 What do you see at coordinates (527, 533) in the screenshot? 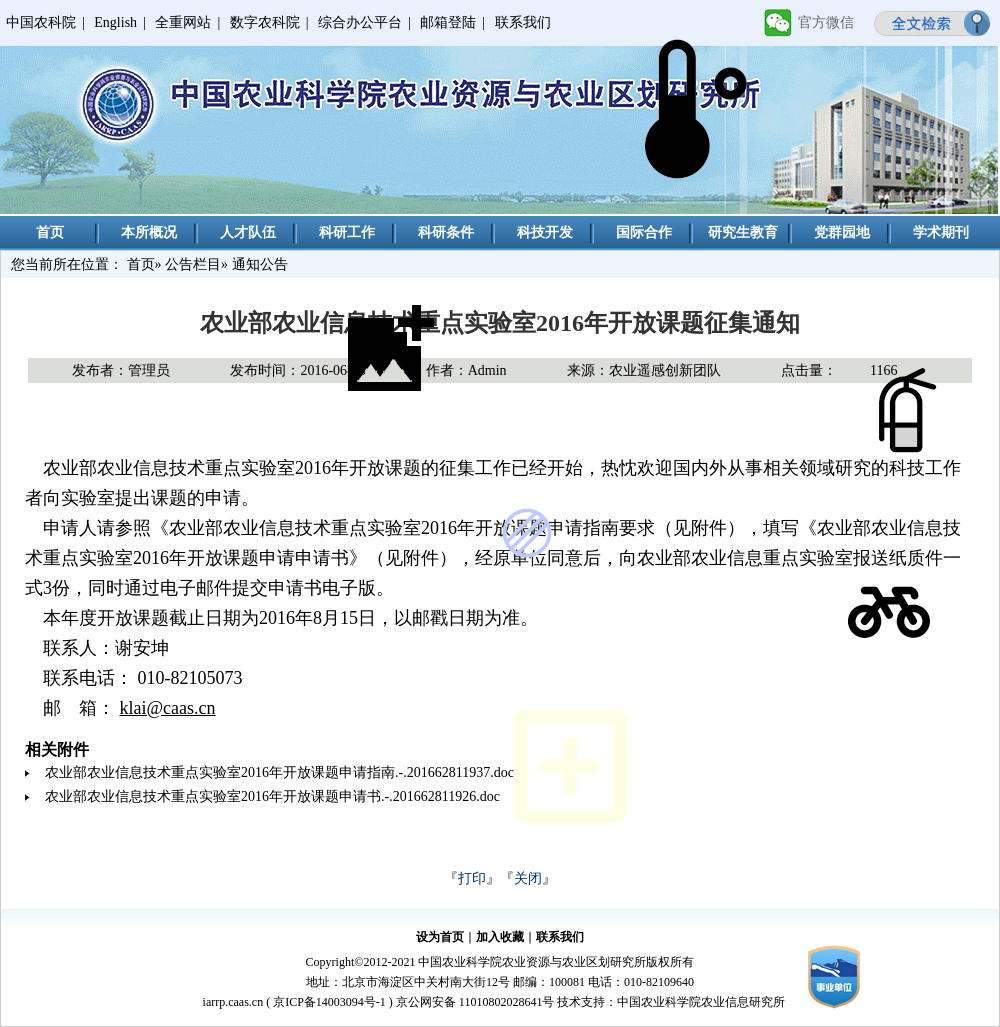
I see `indicates restricted or prohibited action` at bounding box center [527, 533].